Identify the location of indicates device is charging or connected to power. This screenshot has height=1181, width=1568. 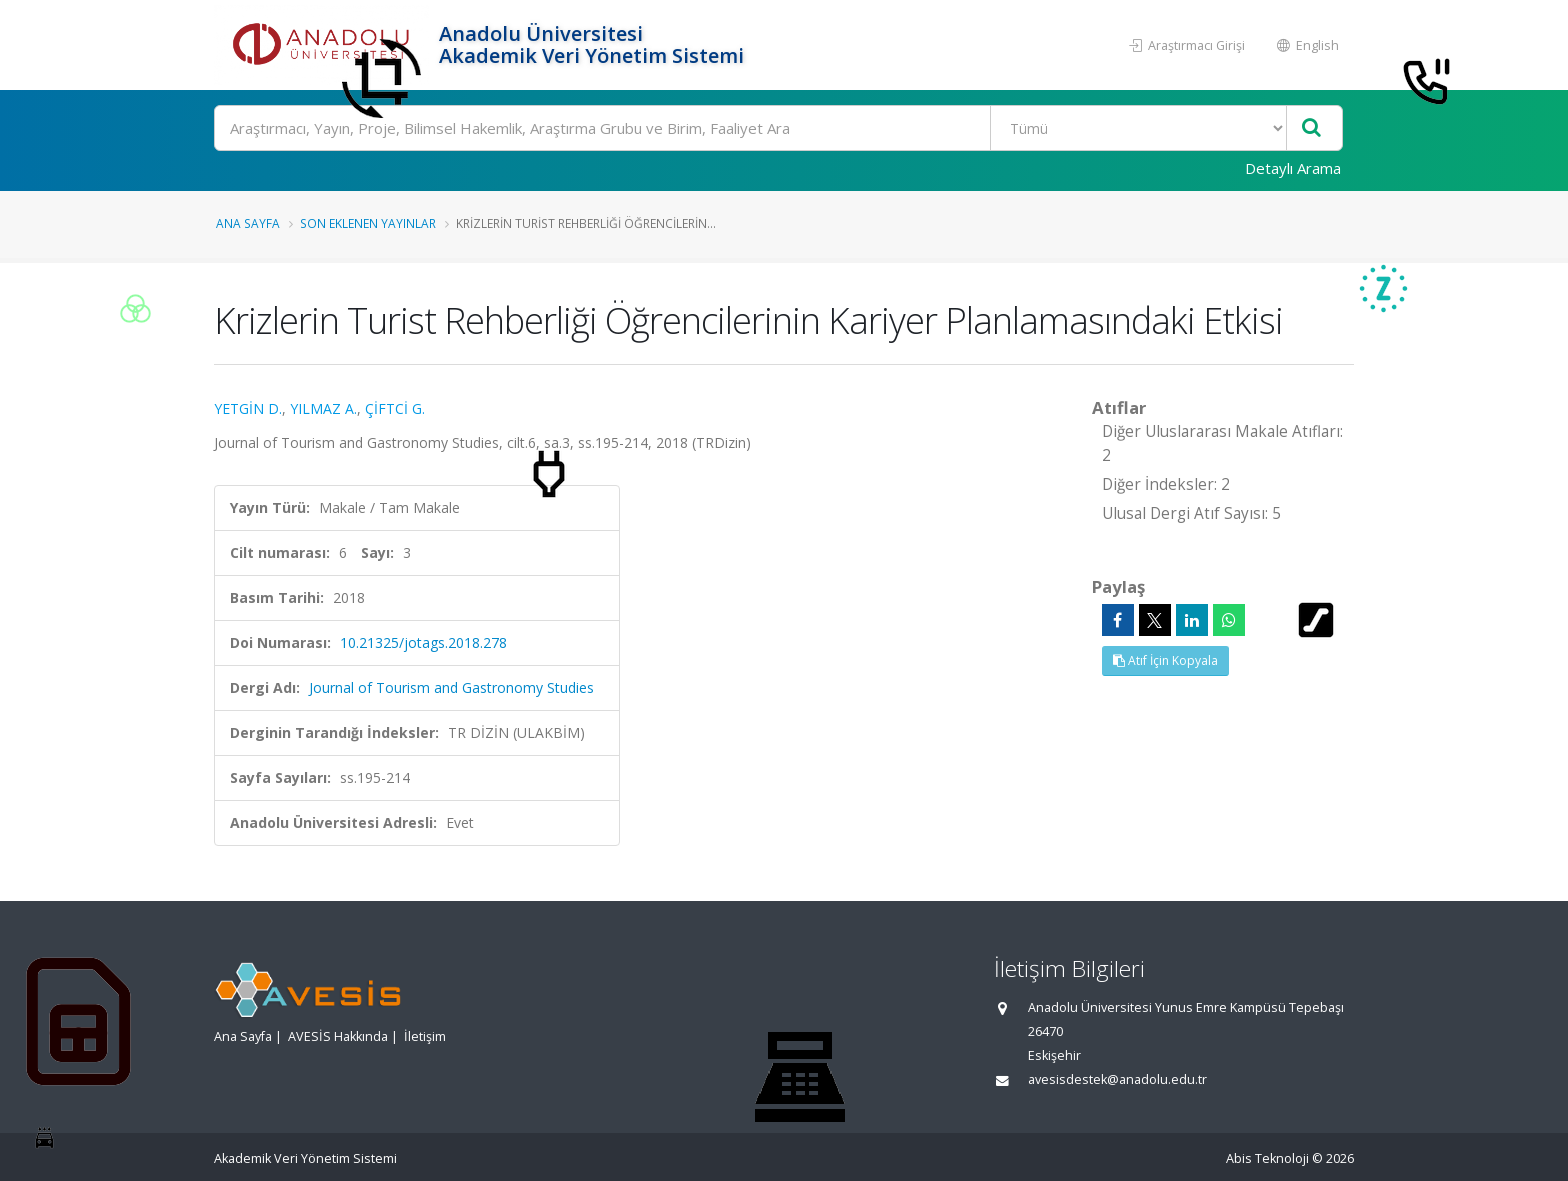
(549, 474).